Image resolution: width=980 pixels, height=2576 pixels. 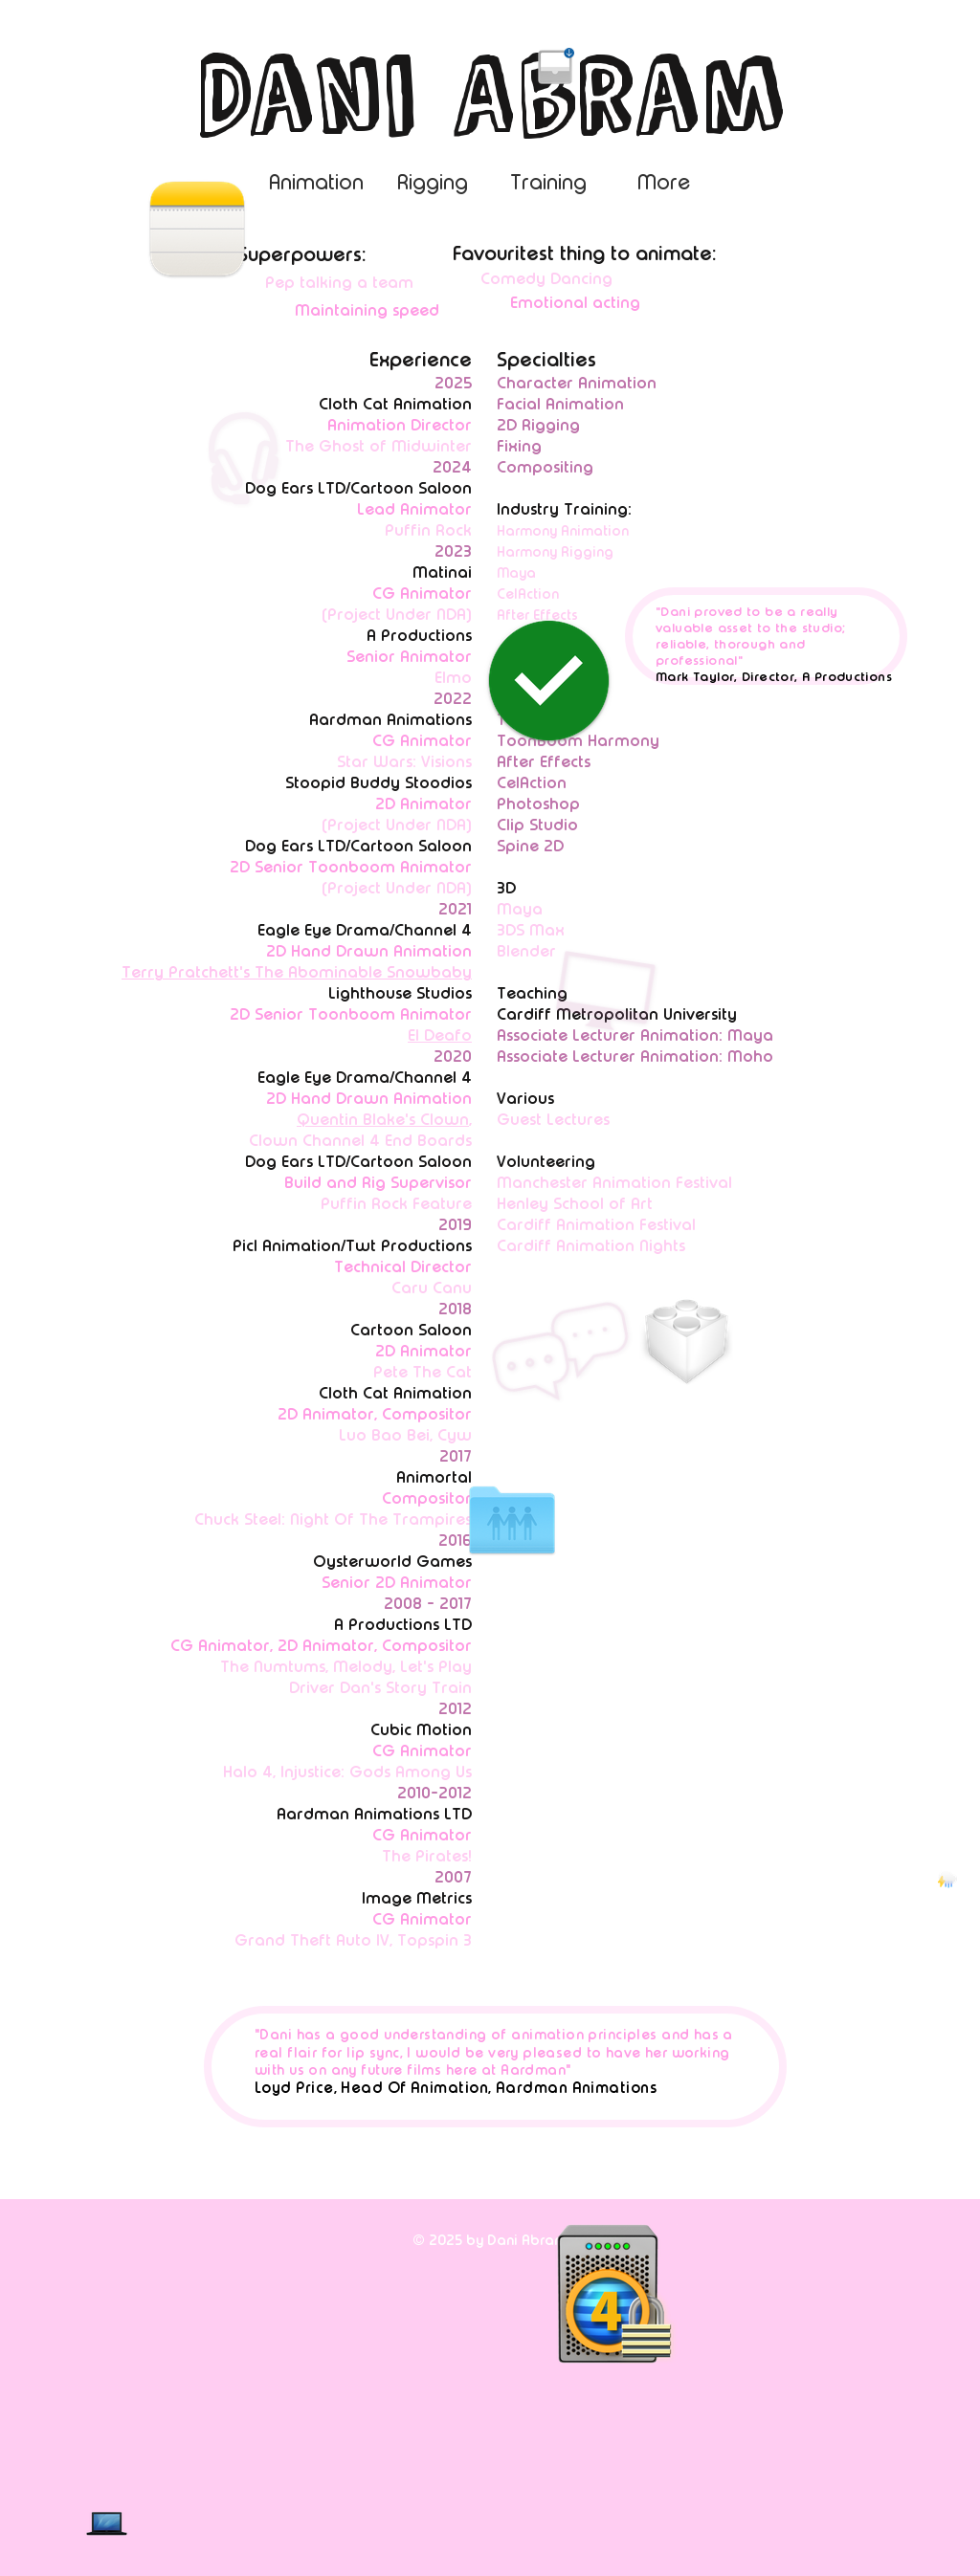 I want to click on mark item as complete or approved, so click(x=548, y=680).